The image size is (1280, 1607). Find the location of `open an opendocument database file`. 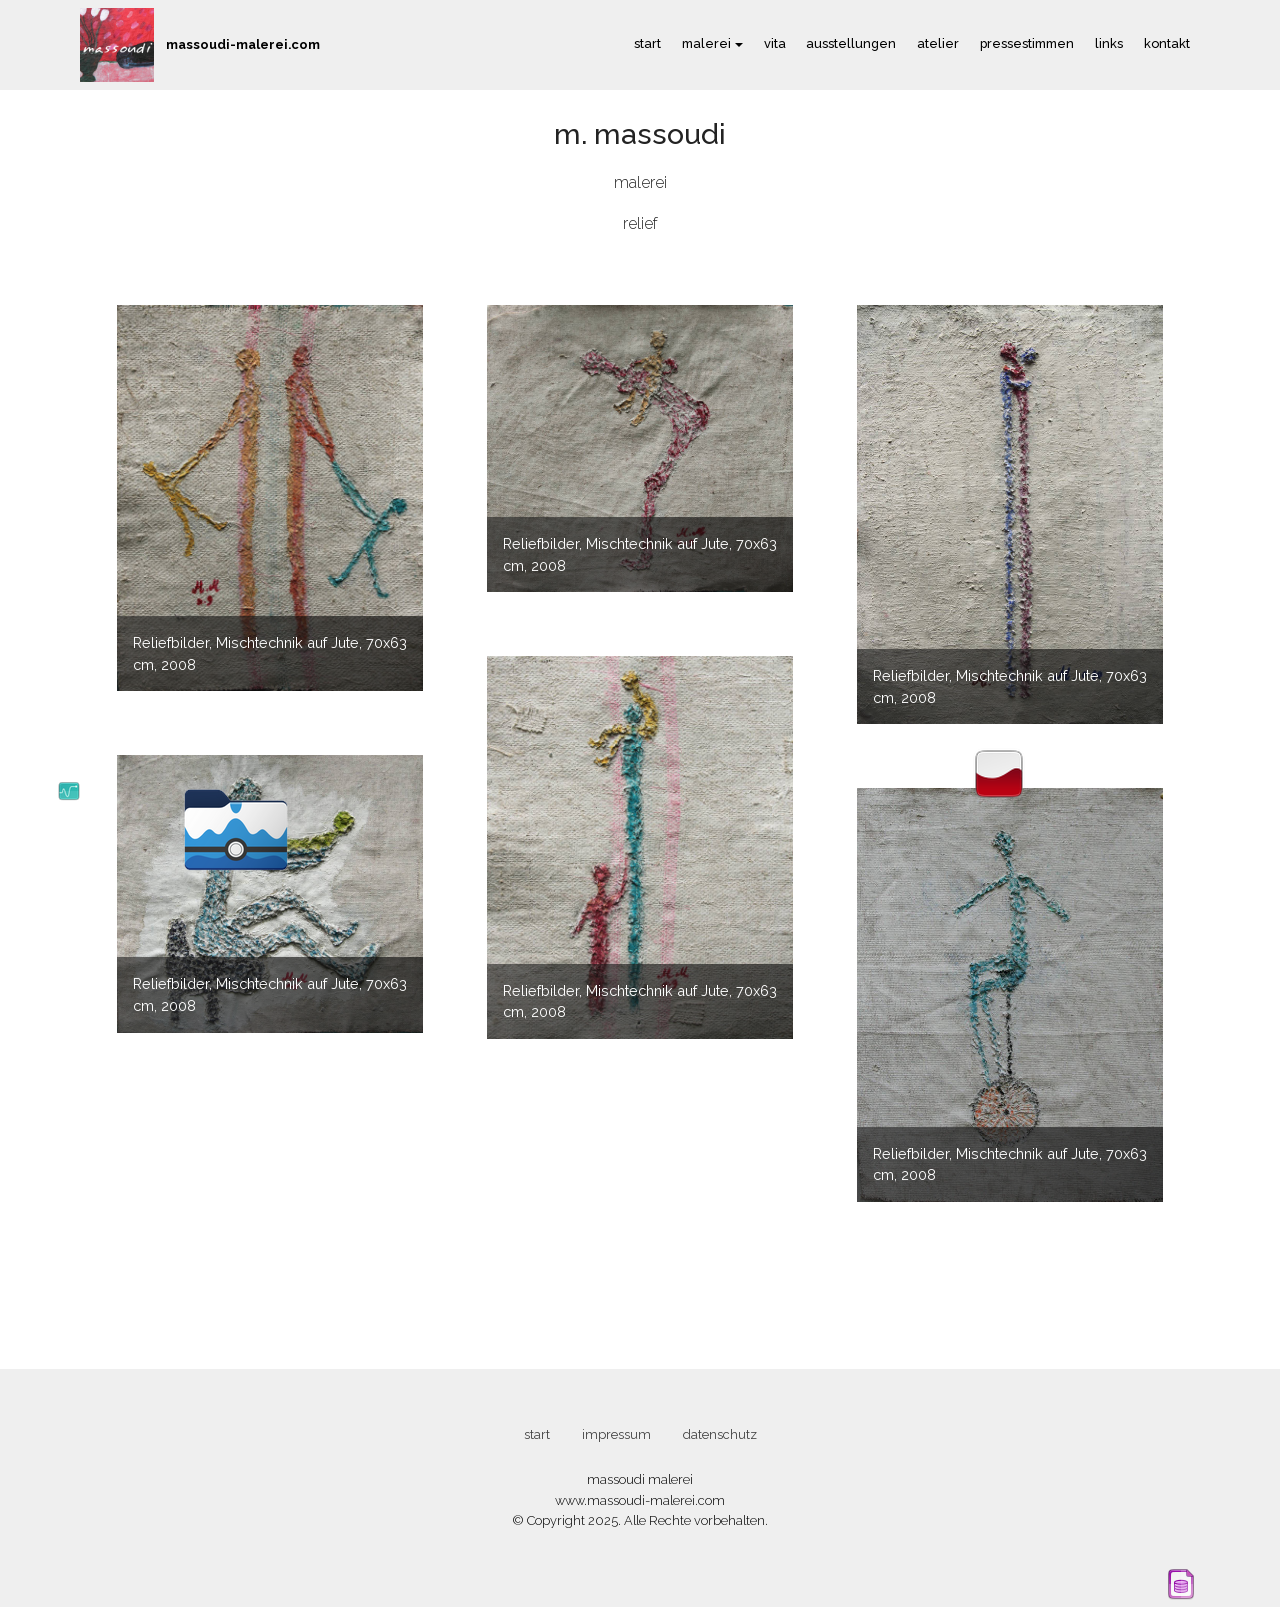

open an opendocument database file is located at coordinates (1181, 1584).